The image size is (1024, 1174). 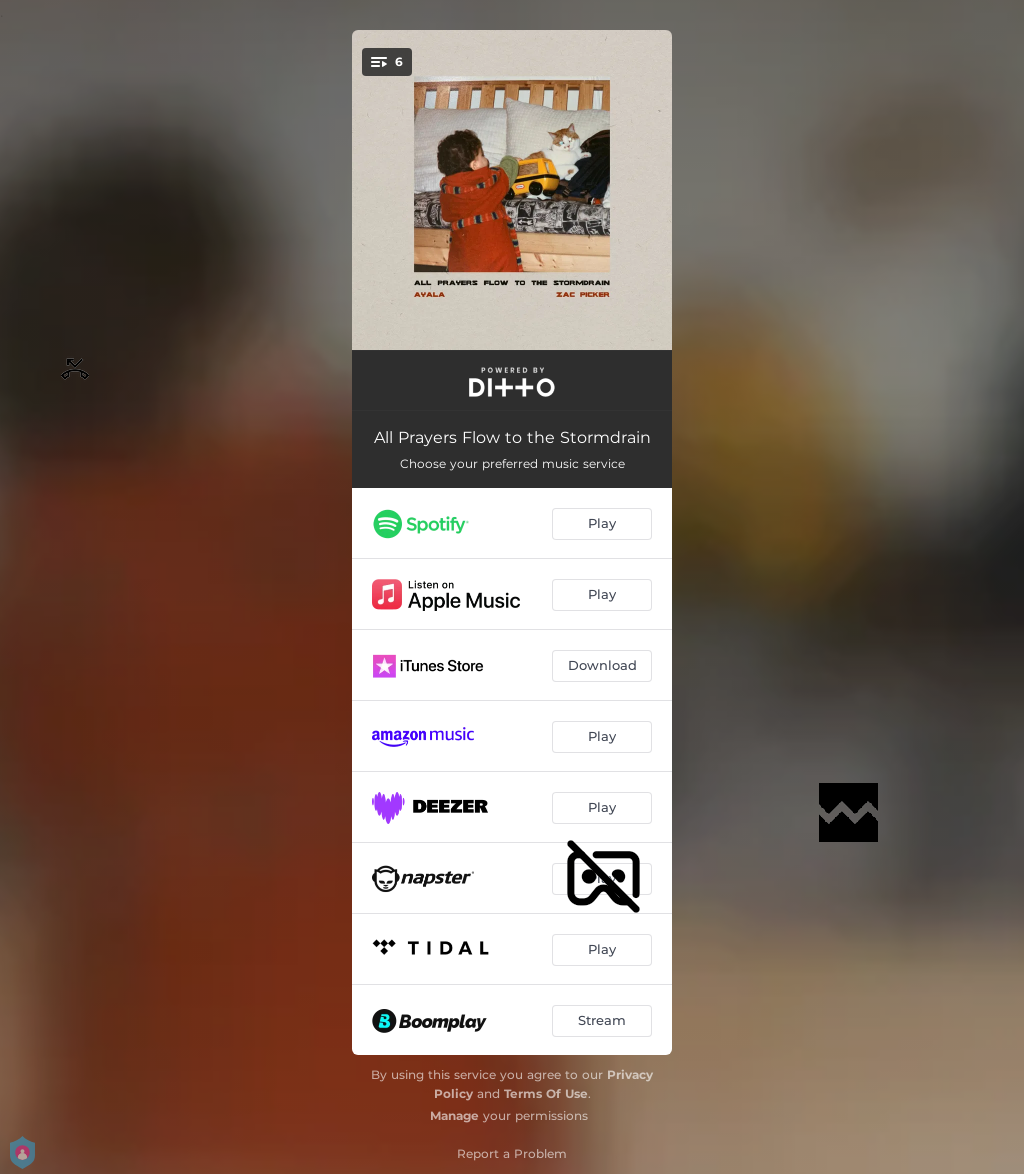 I want to click on disable VR or cardboard viewer mode, so click(x=603, y=876).